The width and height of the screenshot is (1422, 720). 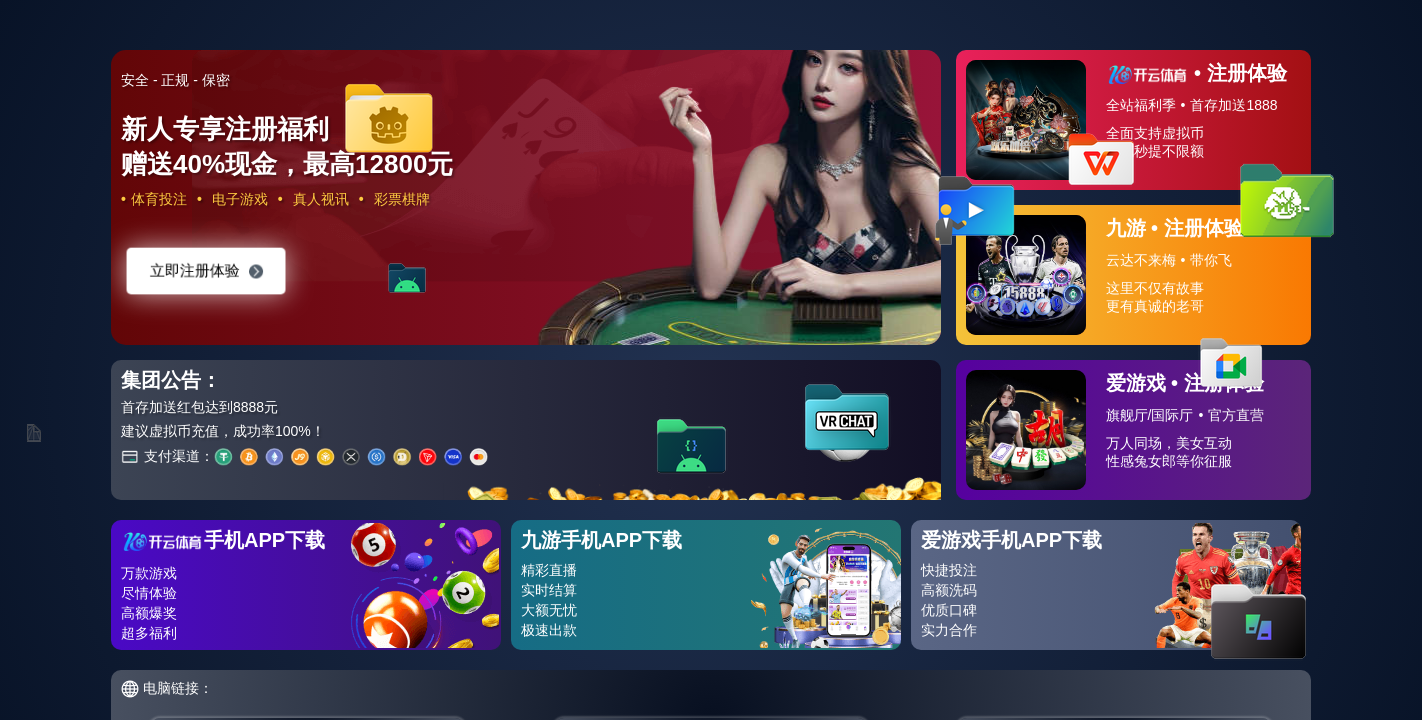 What do you see at coordinates (1258, 624) in the screenshot?
I see `open folder containing JetBrains Code With Me projects` at bounding box center [1258, 624].